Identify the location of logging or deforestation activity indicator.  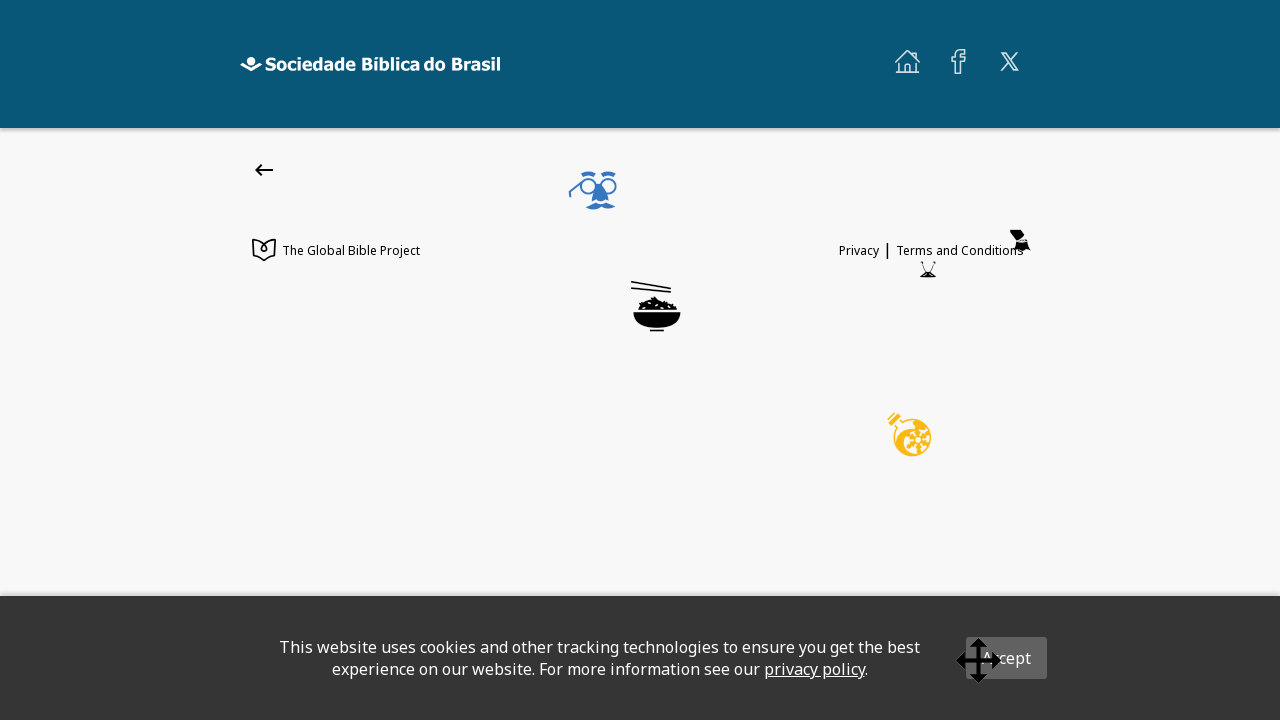
(1020, 240).